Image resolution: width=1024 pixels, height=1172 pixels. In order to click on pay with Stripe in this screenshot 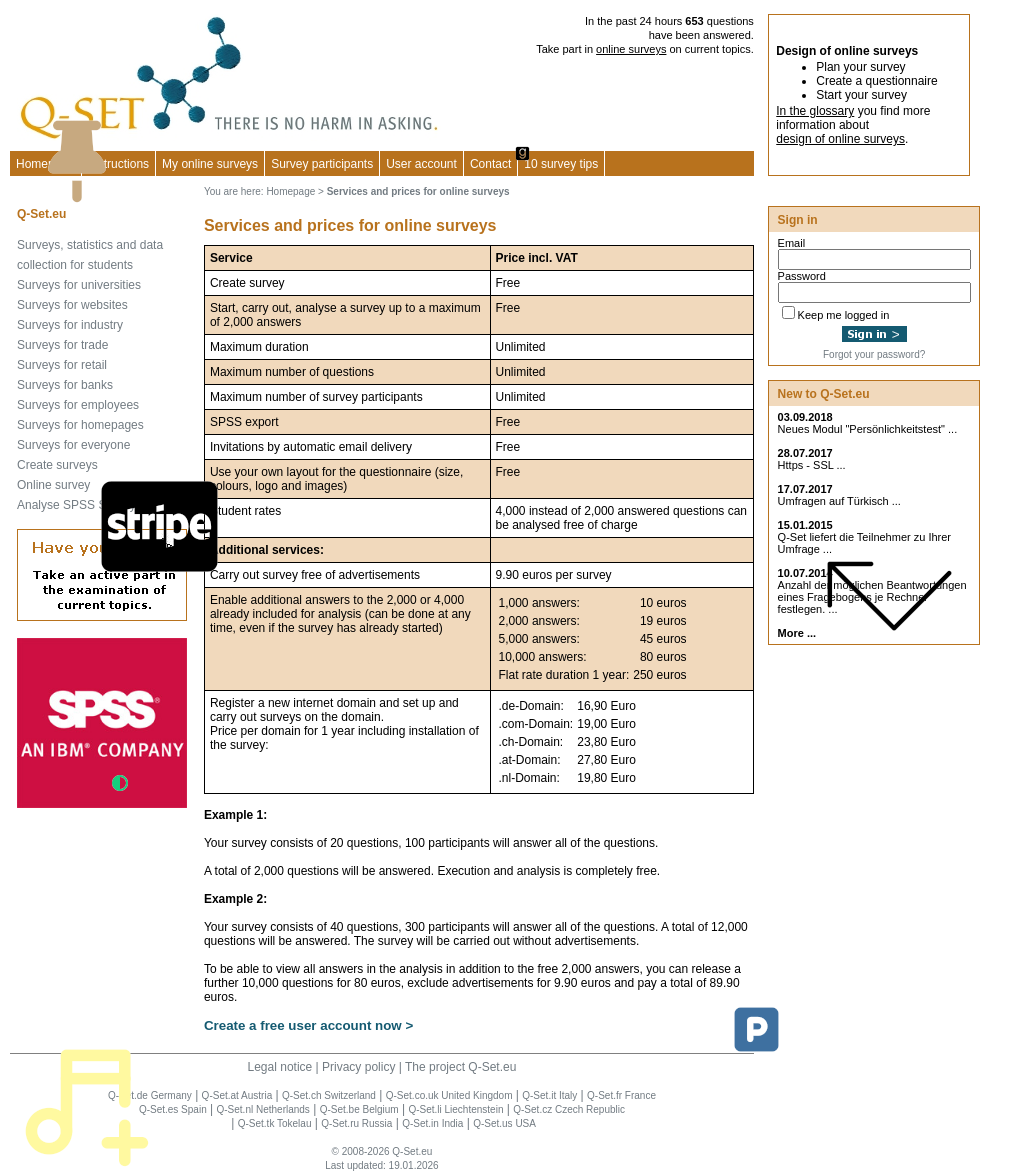, I will do `click(159, 526)`.